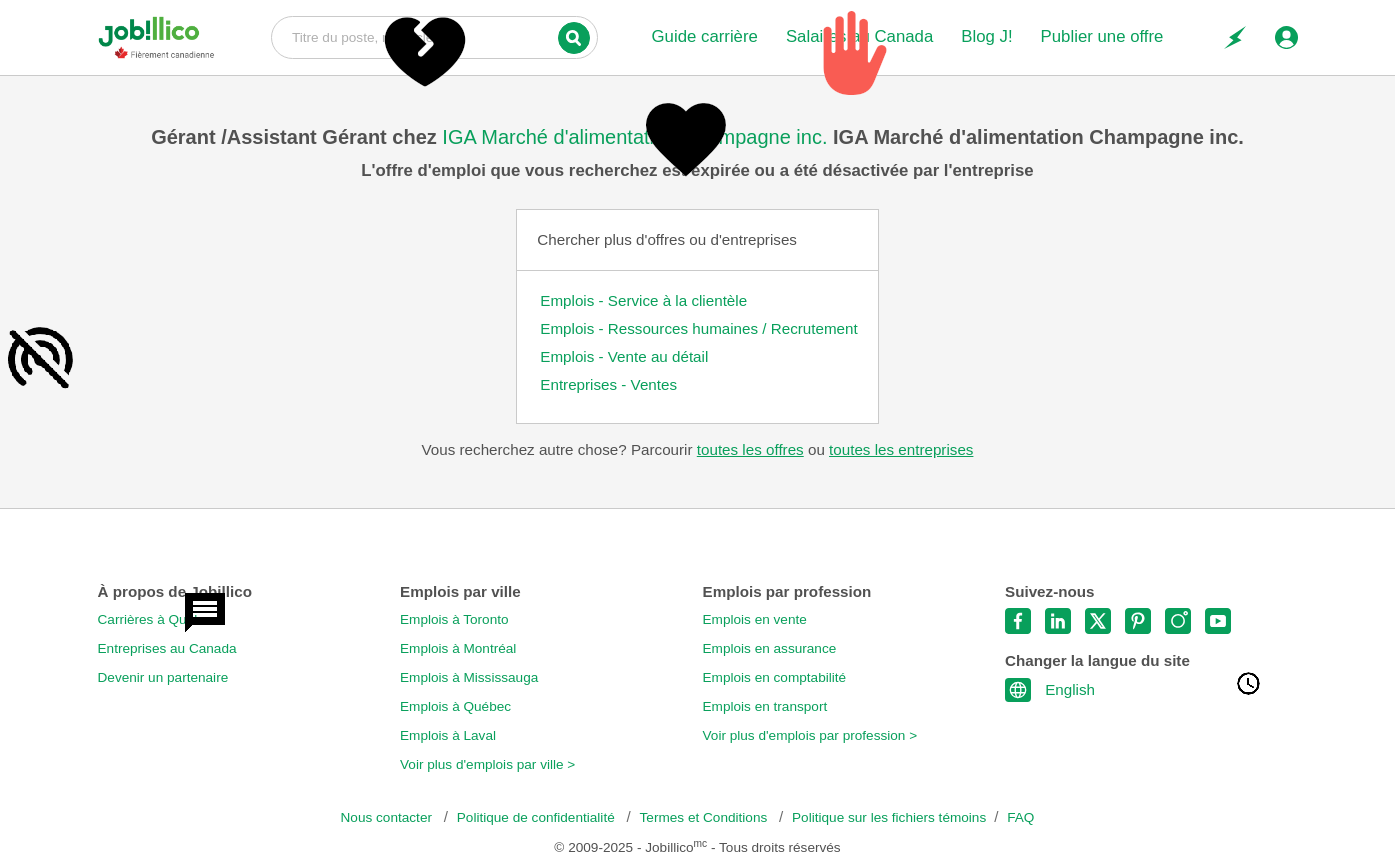 This screenshot has height=868, width=1395. What do you see at coordinates (686, 139) in the screenshot?
I see `add to favorites` at bounding box center [686, 139].